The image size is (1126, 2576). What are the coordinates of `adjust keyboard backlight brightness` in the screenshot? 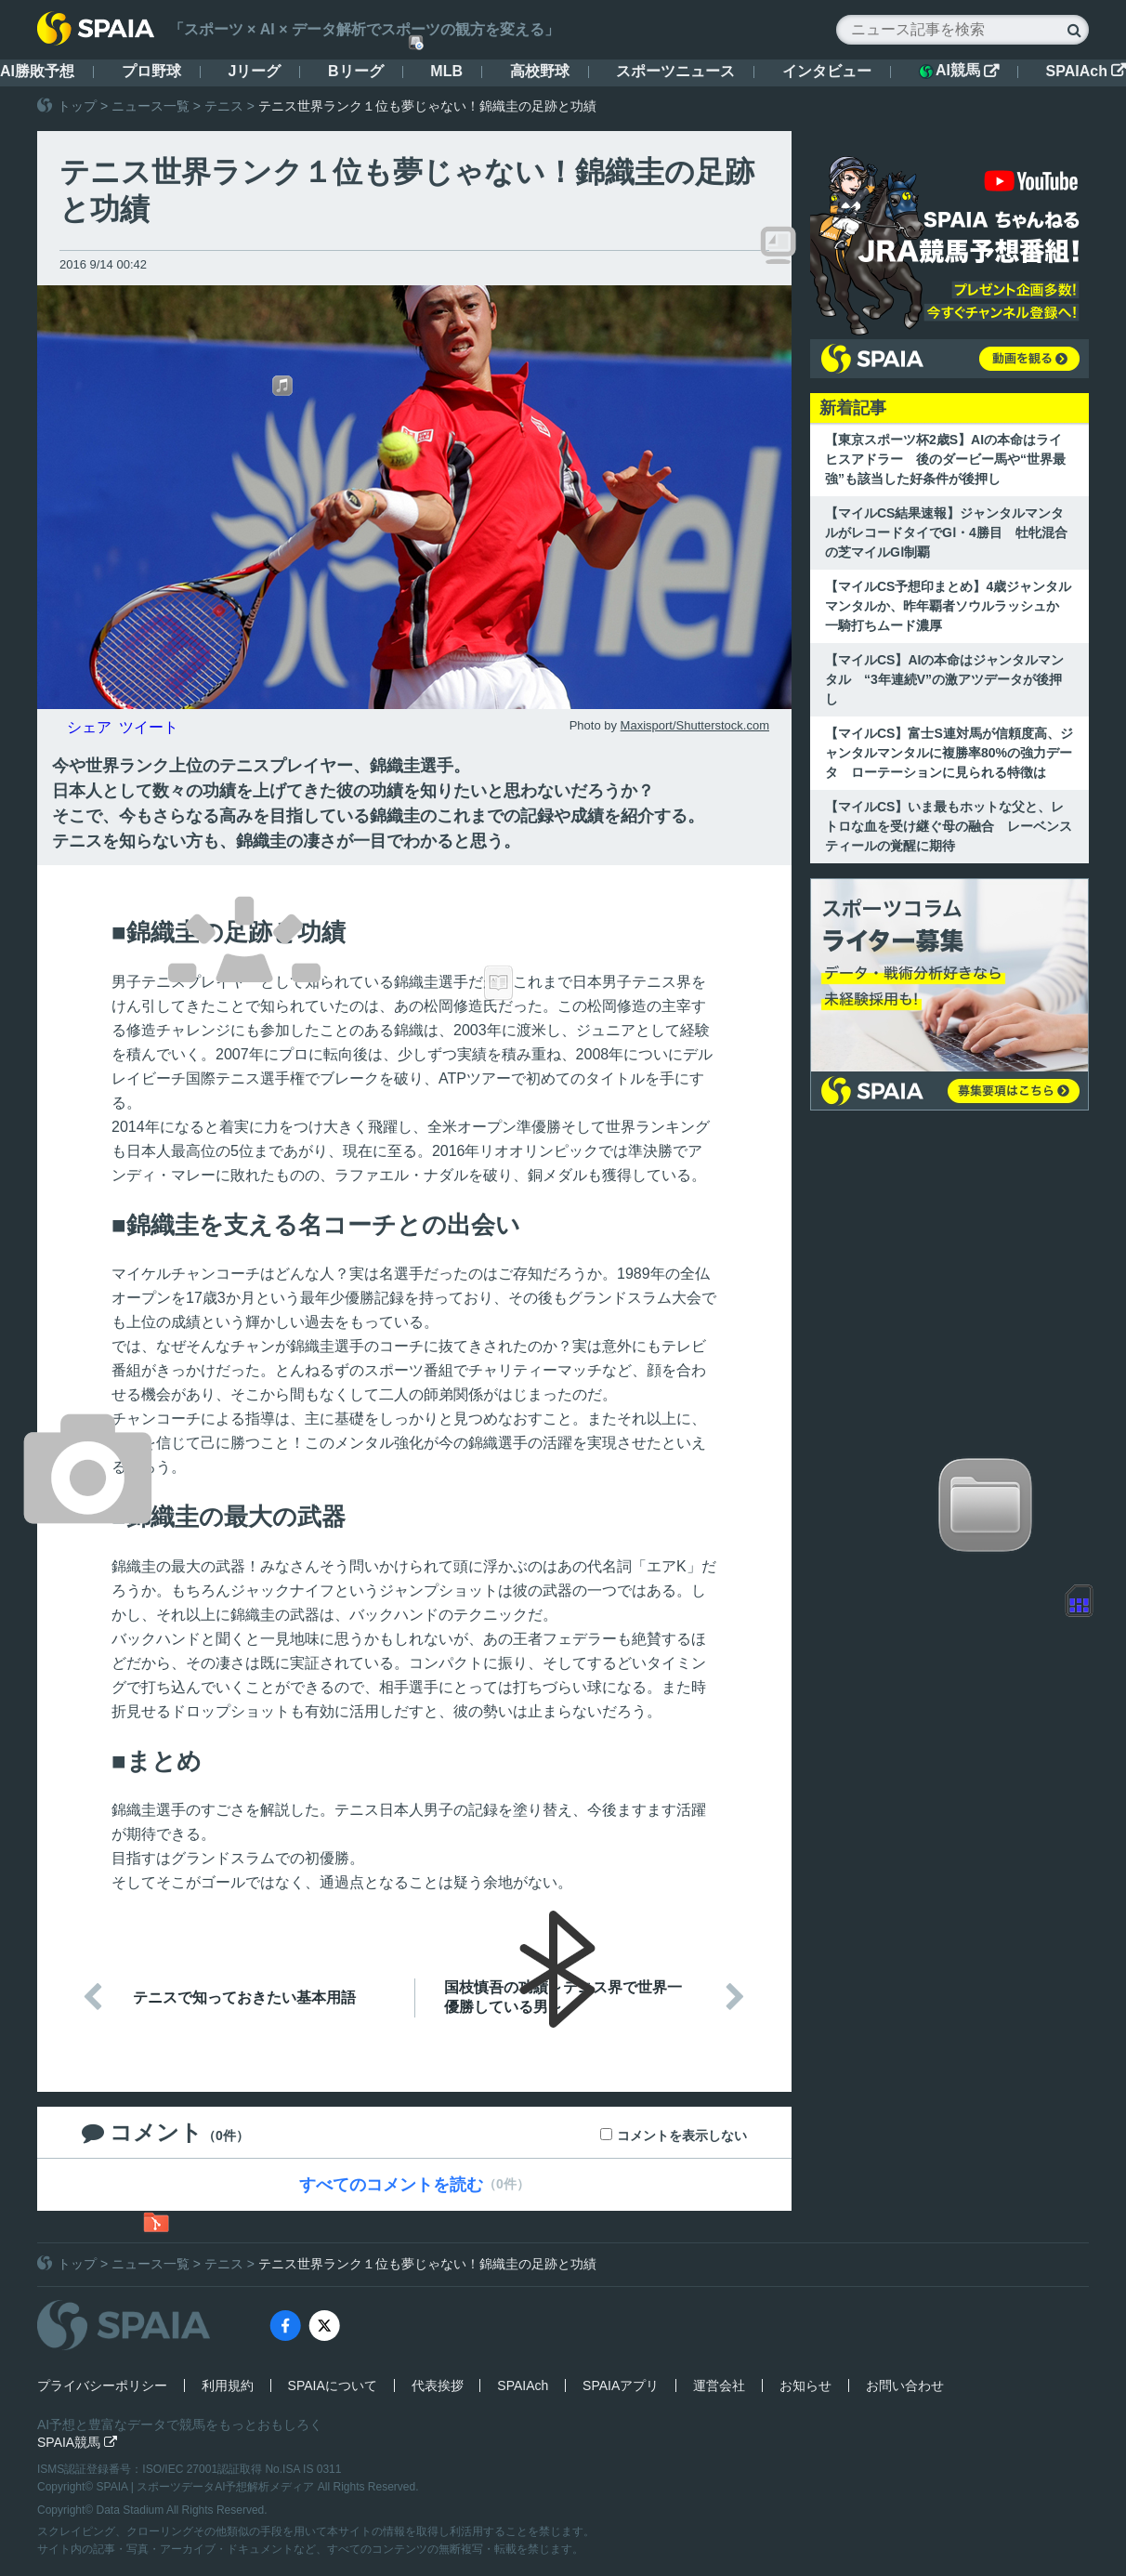 It's located at (244, 944).